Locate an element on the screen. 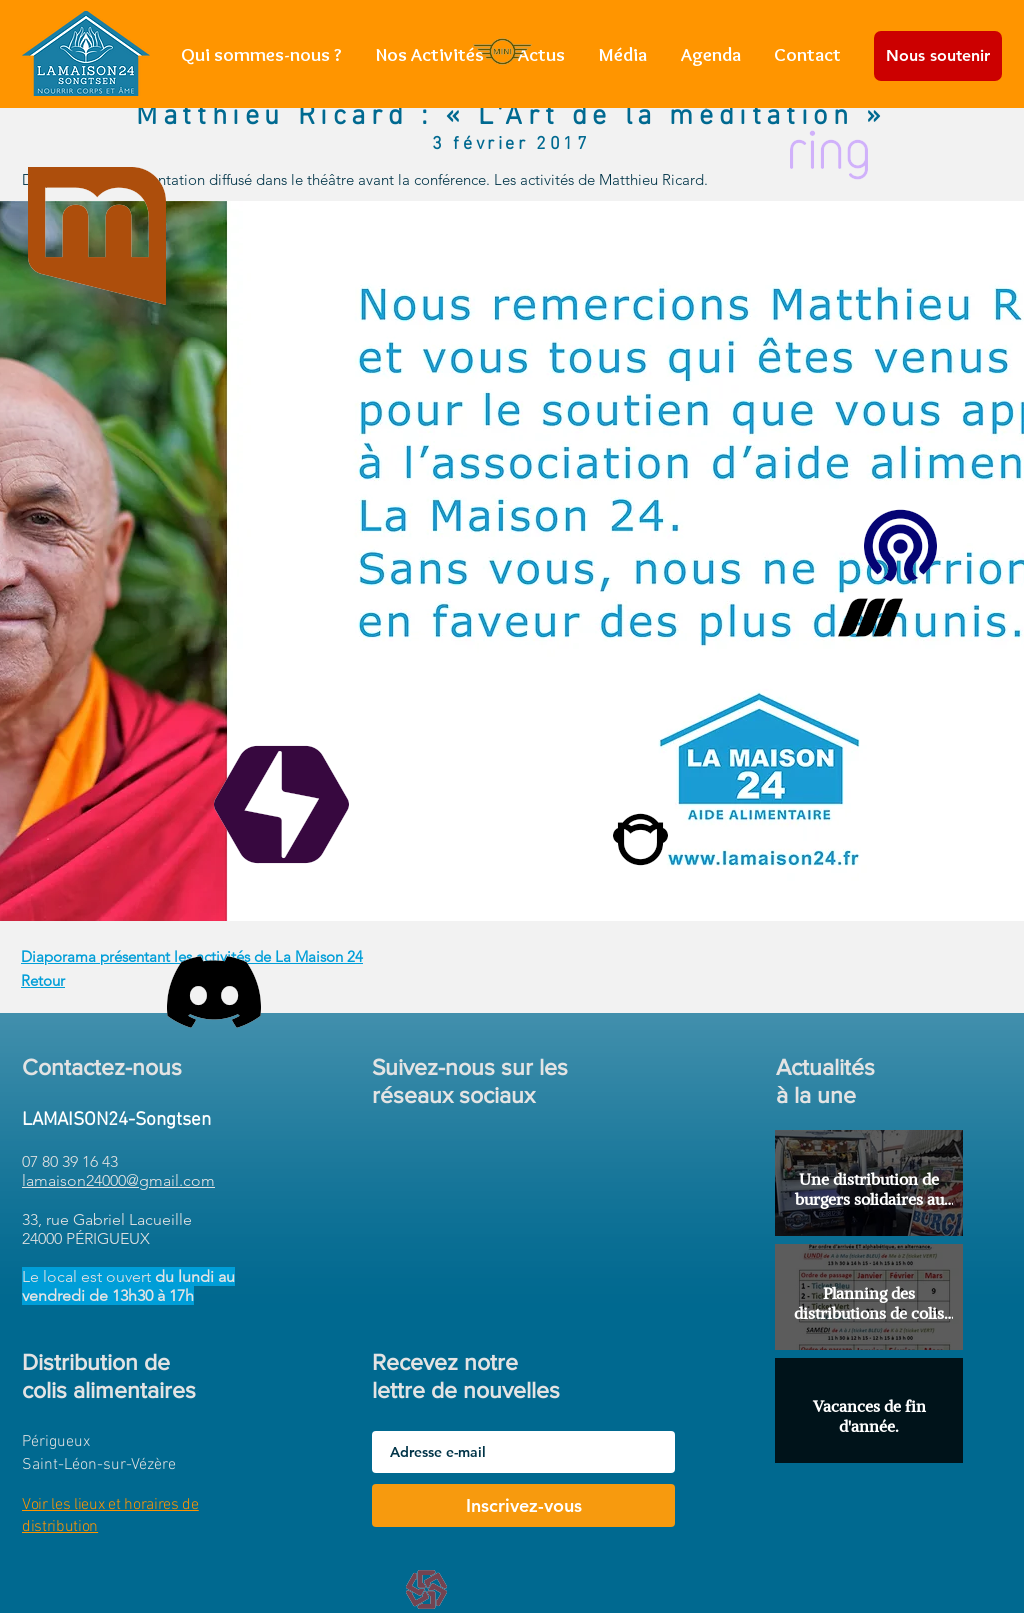  mail.com email service logo is located at coordinates (97, 236).